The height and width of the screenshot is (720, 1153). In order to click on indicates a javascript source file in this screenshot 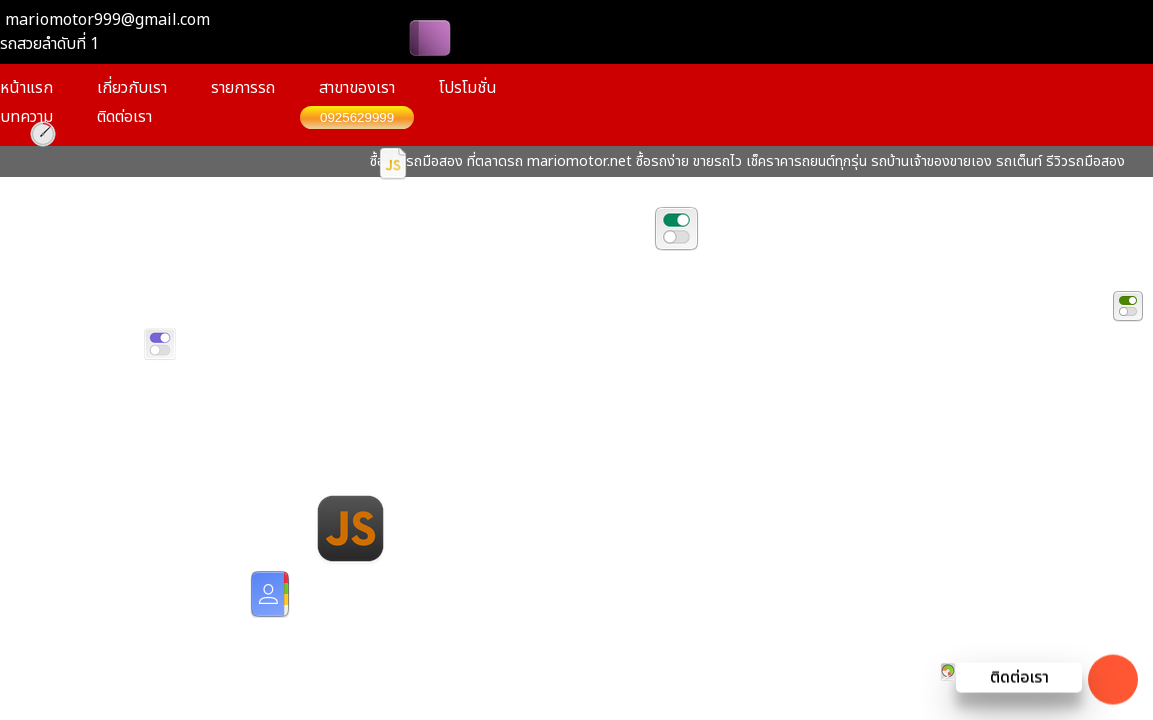, I will do `click(393, 163)`.